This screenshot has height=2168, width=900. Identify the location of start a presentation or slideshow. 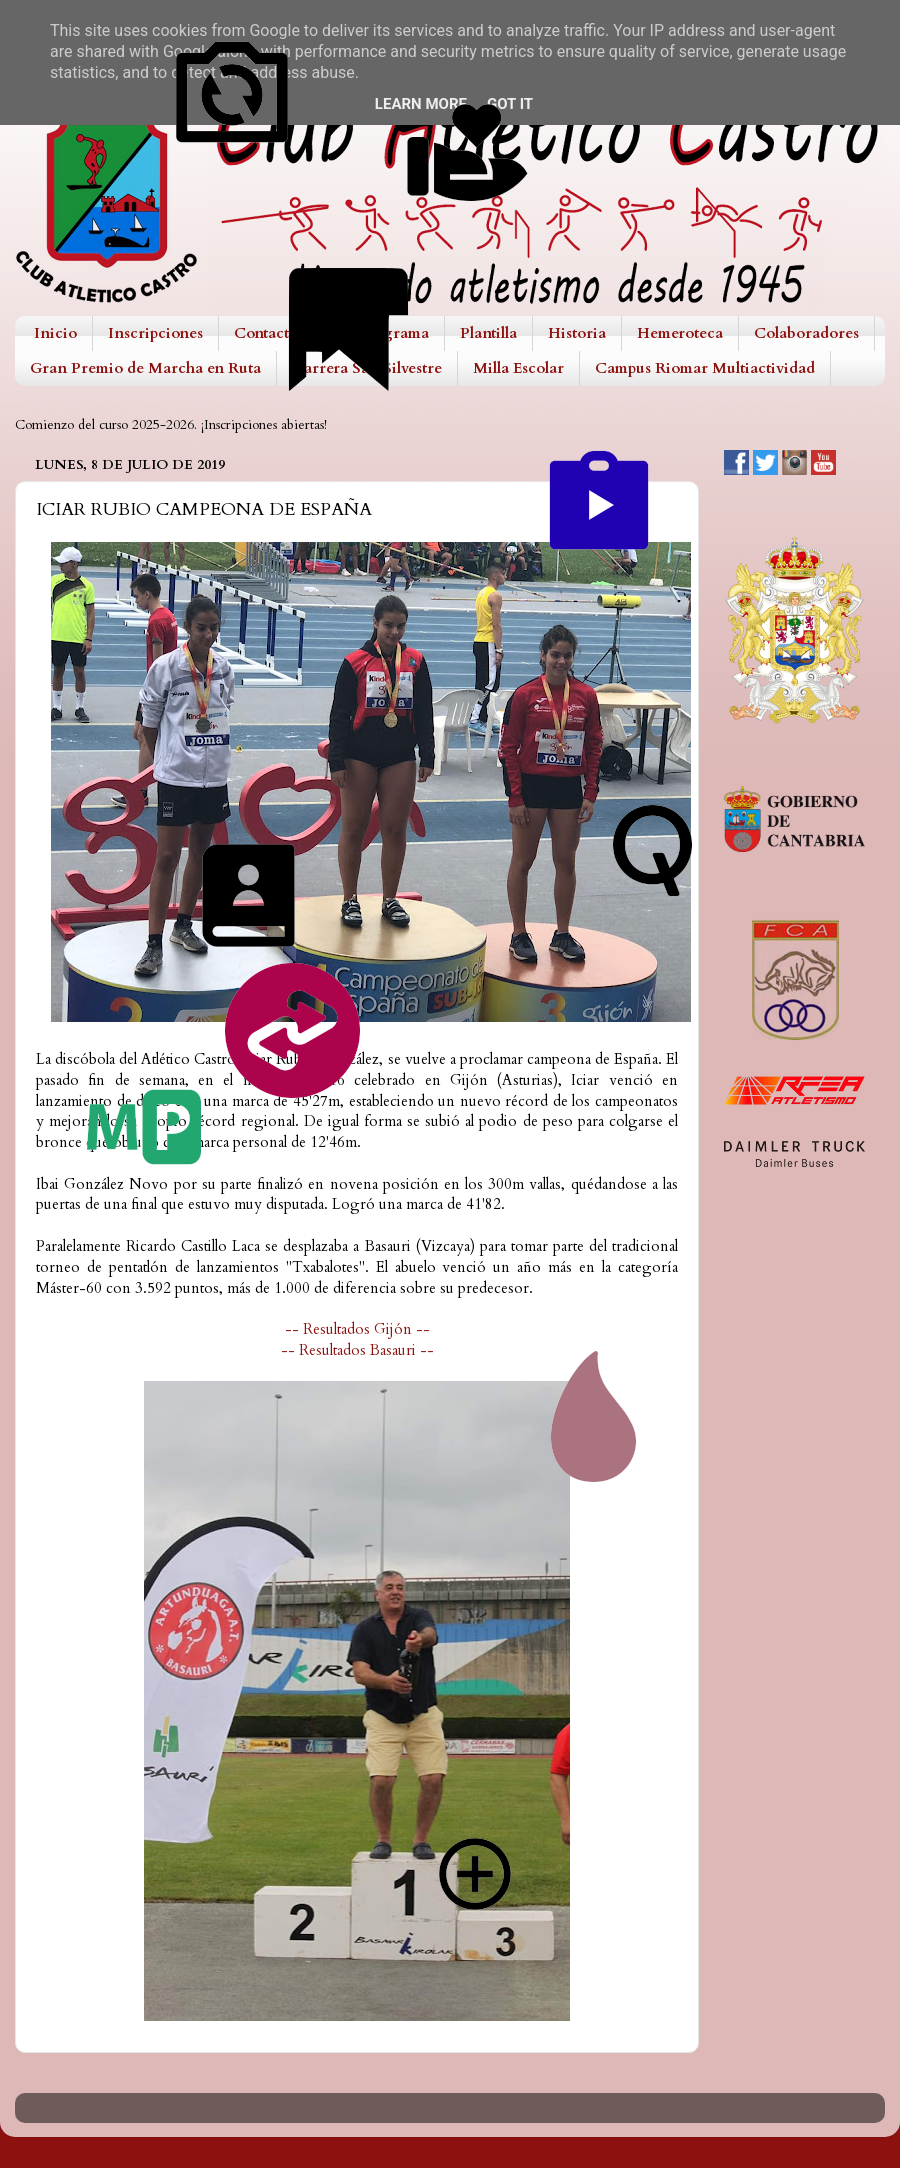
(599, 505).